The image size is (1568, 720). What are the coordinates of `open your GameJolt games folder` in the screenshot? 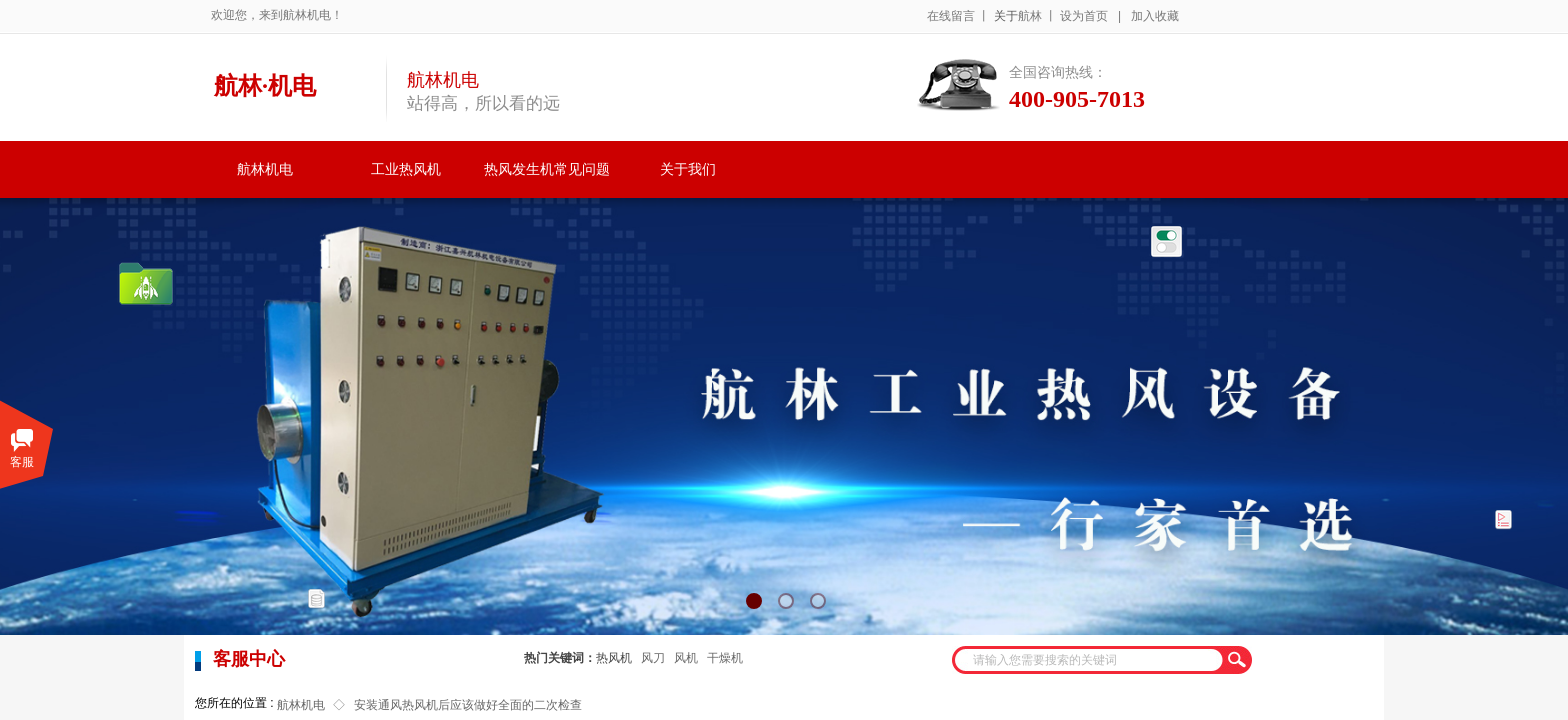 It's located at (146, 285).